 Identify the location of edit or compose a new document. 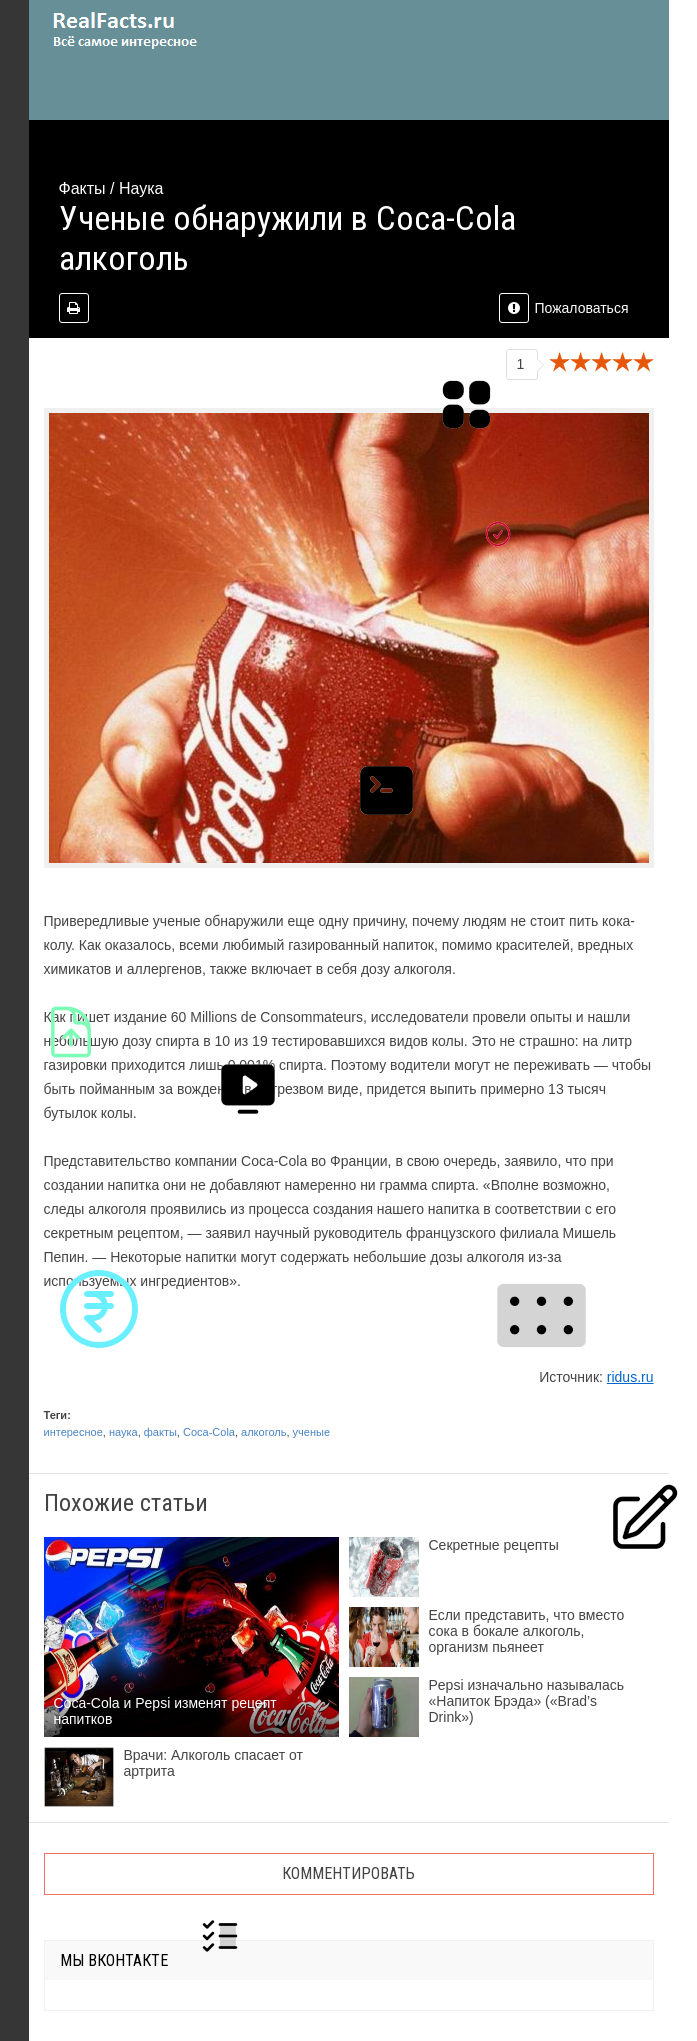
(644, 1518).